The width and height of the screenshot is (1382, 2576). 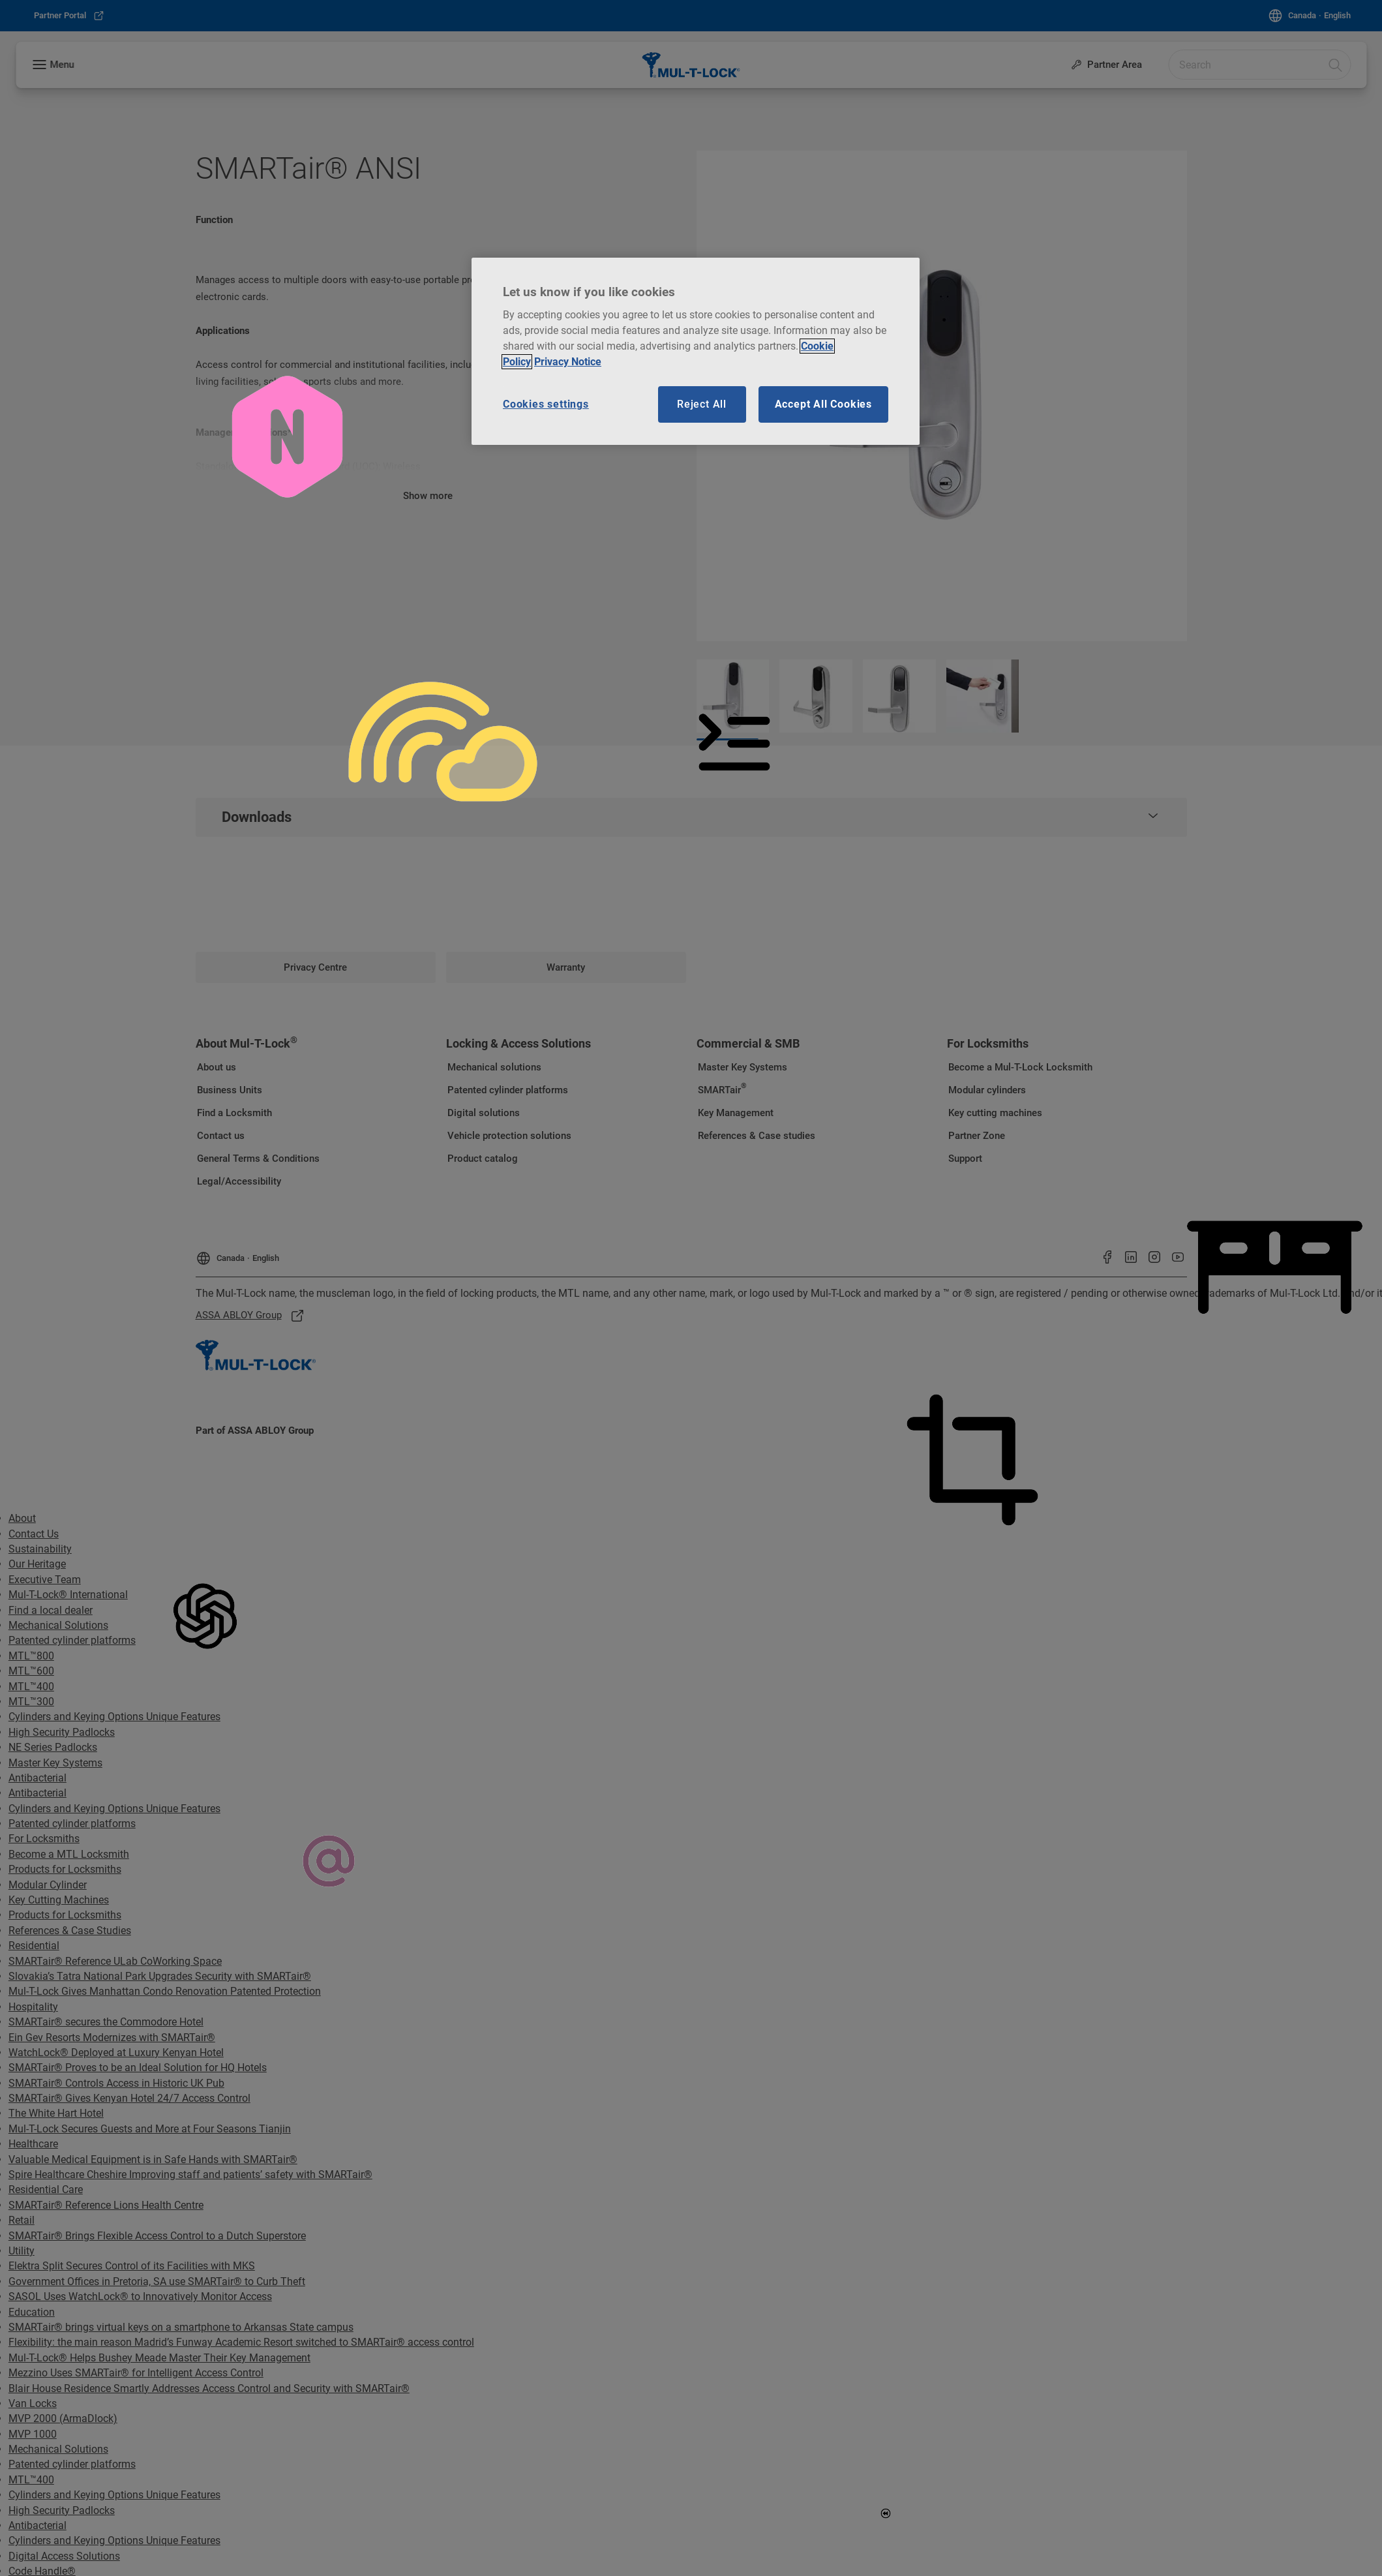 I want to click on rewind or skip backward in media playback, so click(x=886, y=2513).